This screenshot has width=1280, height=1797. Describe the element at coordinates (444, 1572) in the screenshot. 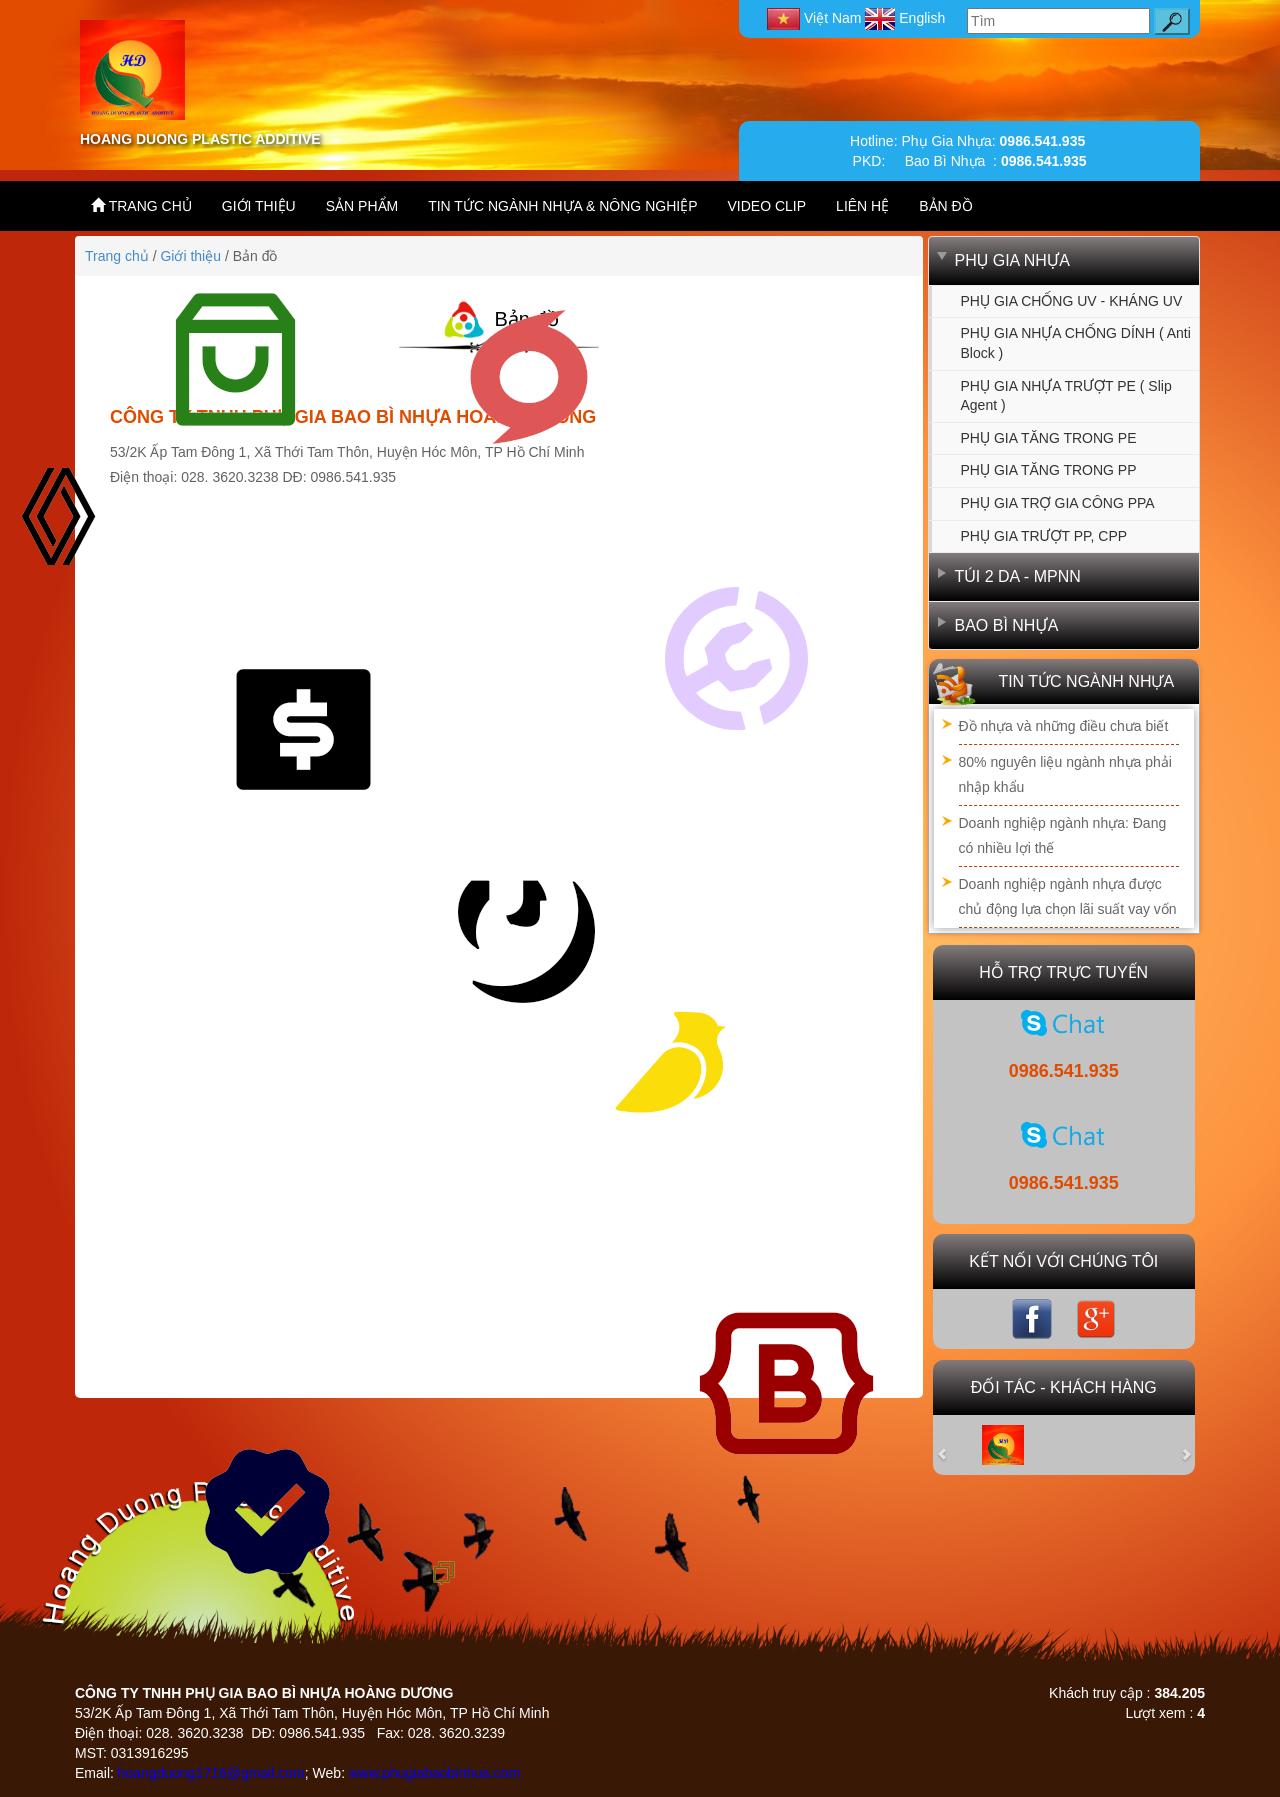

I see `aed electrode pads for defibrillator device` at that location.